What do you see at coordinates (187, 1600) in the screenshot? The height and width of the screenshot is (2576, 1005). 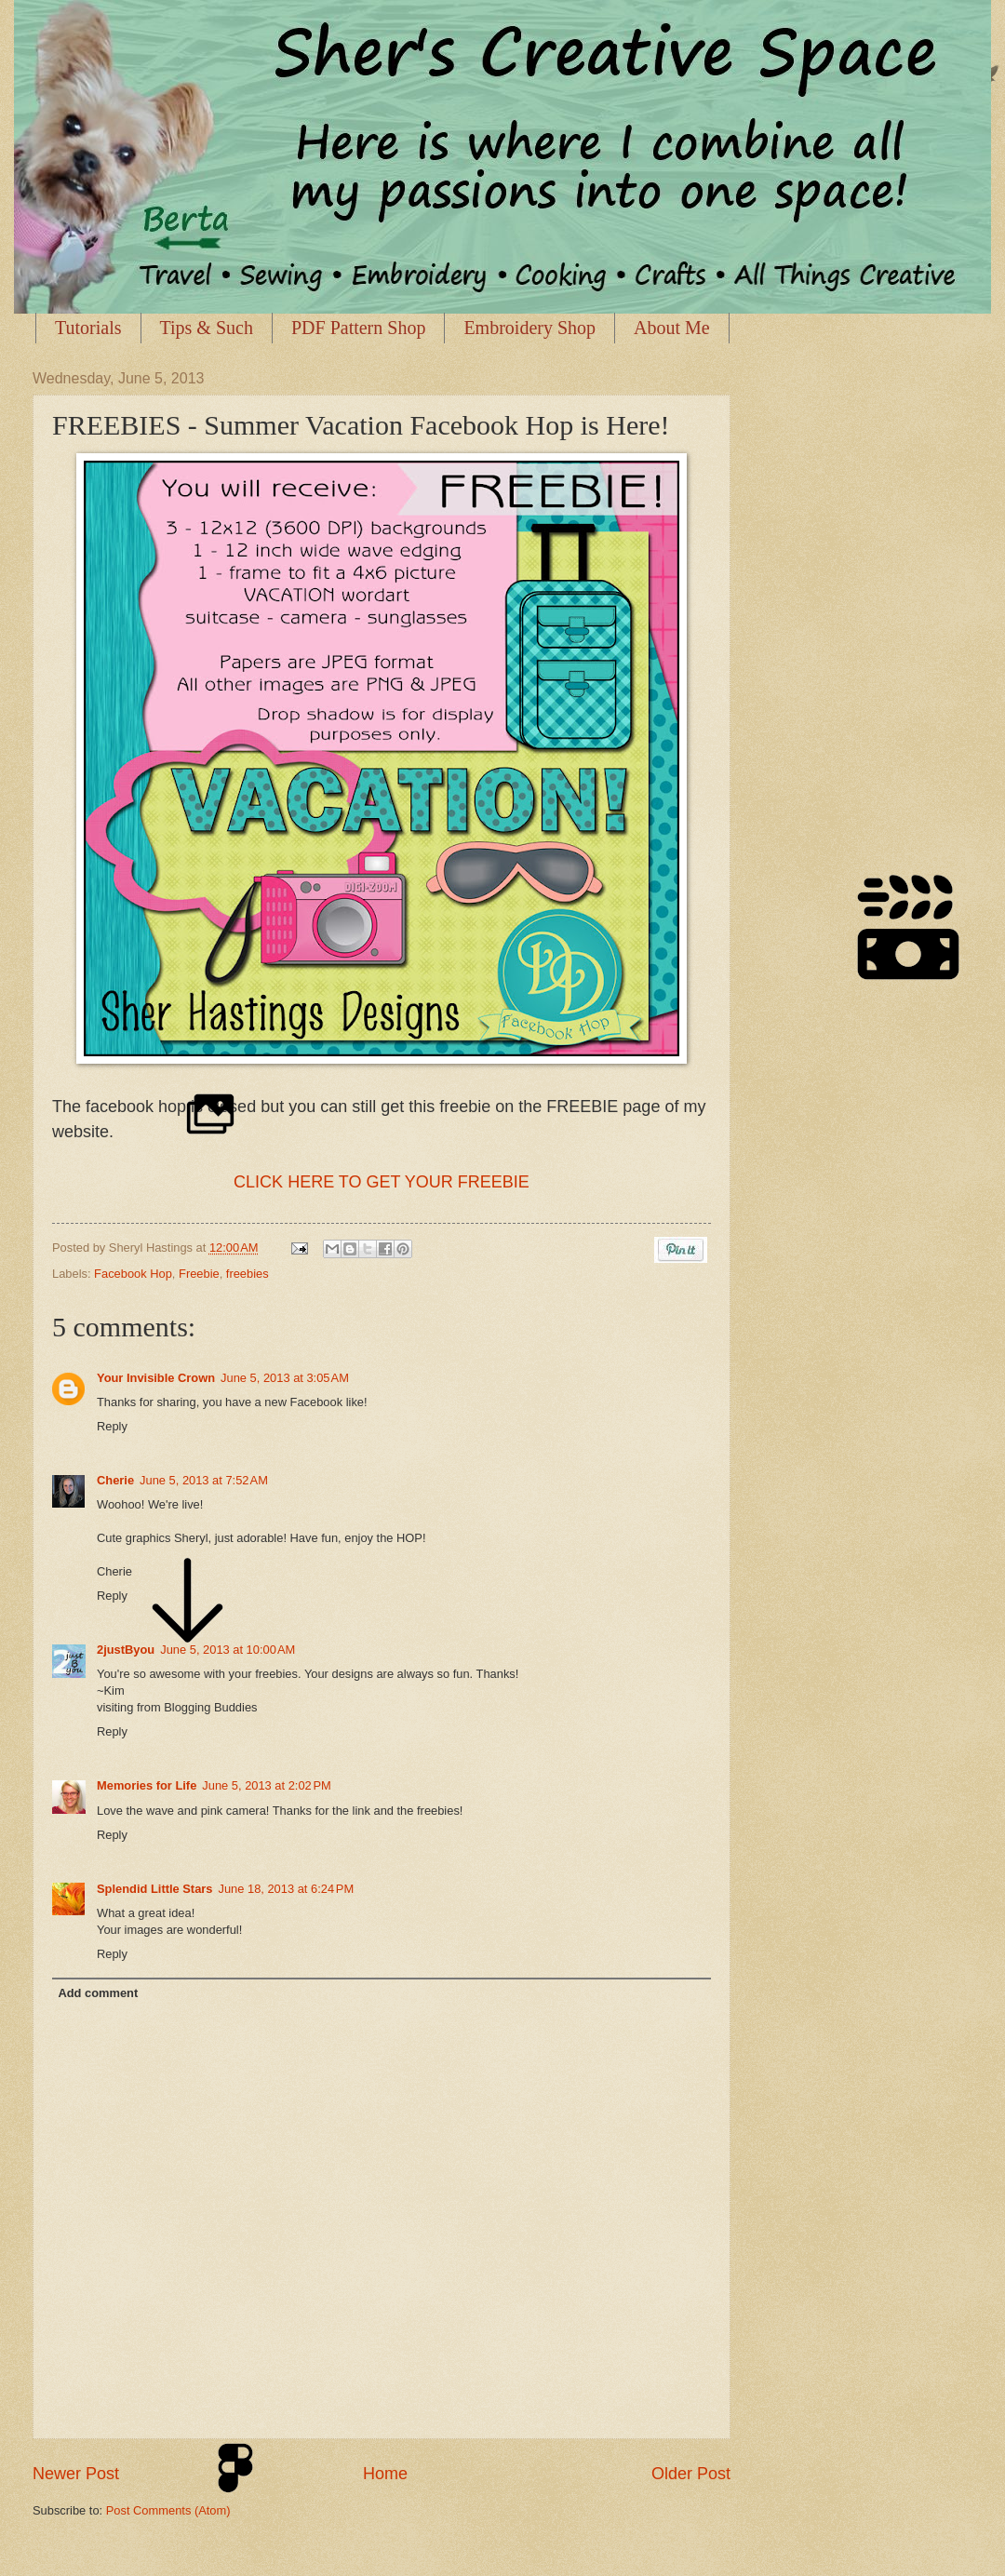 I see `scroll down or view more content` at bounding box center [187, 1600].